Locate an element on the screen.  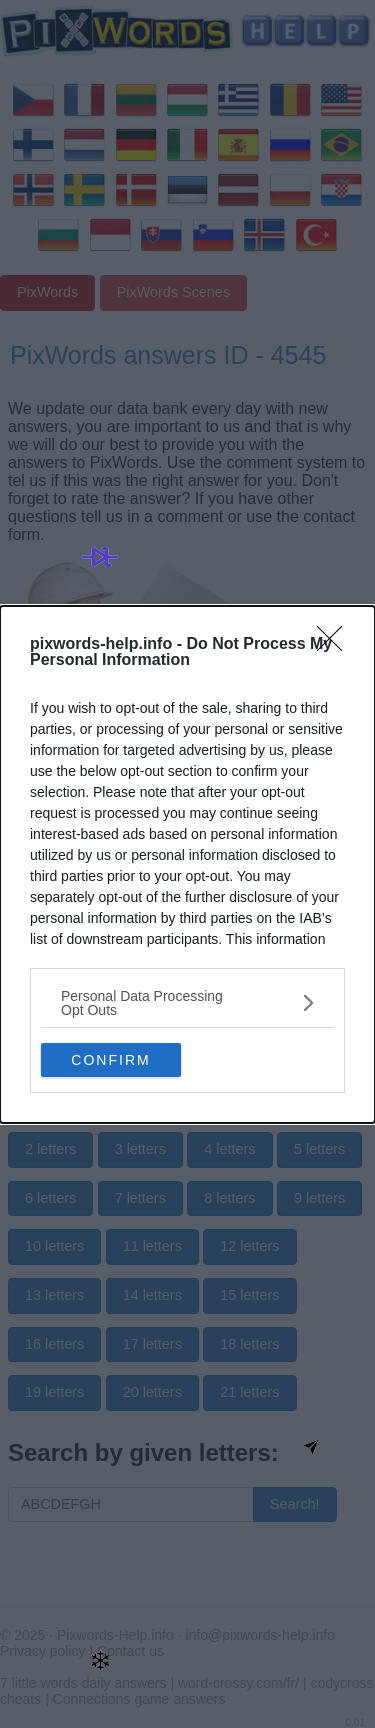
indicates cold or winter weather conditions is located at coordinates (100, 1660).